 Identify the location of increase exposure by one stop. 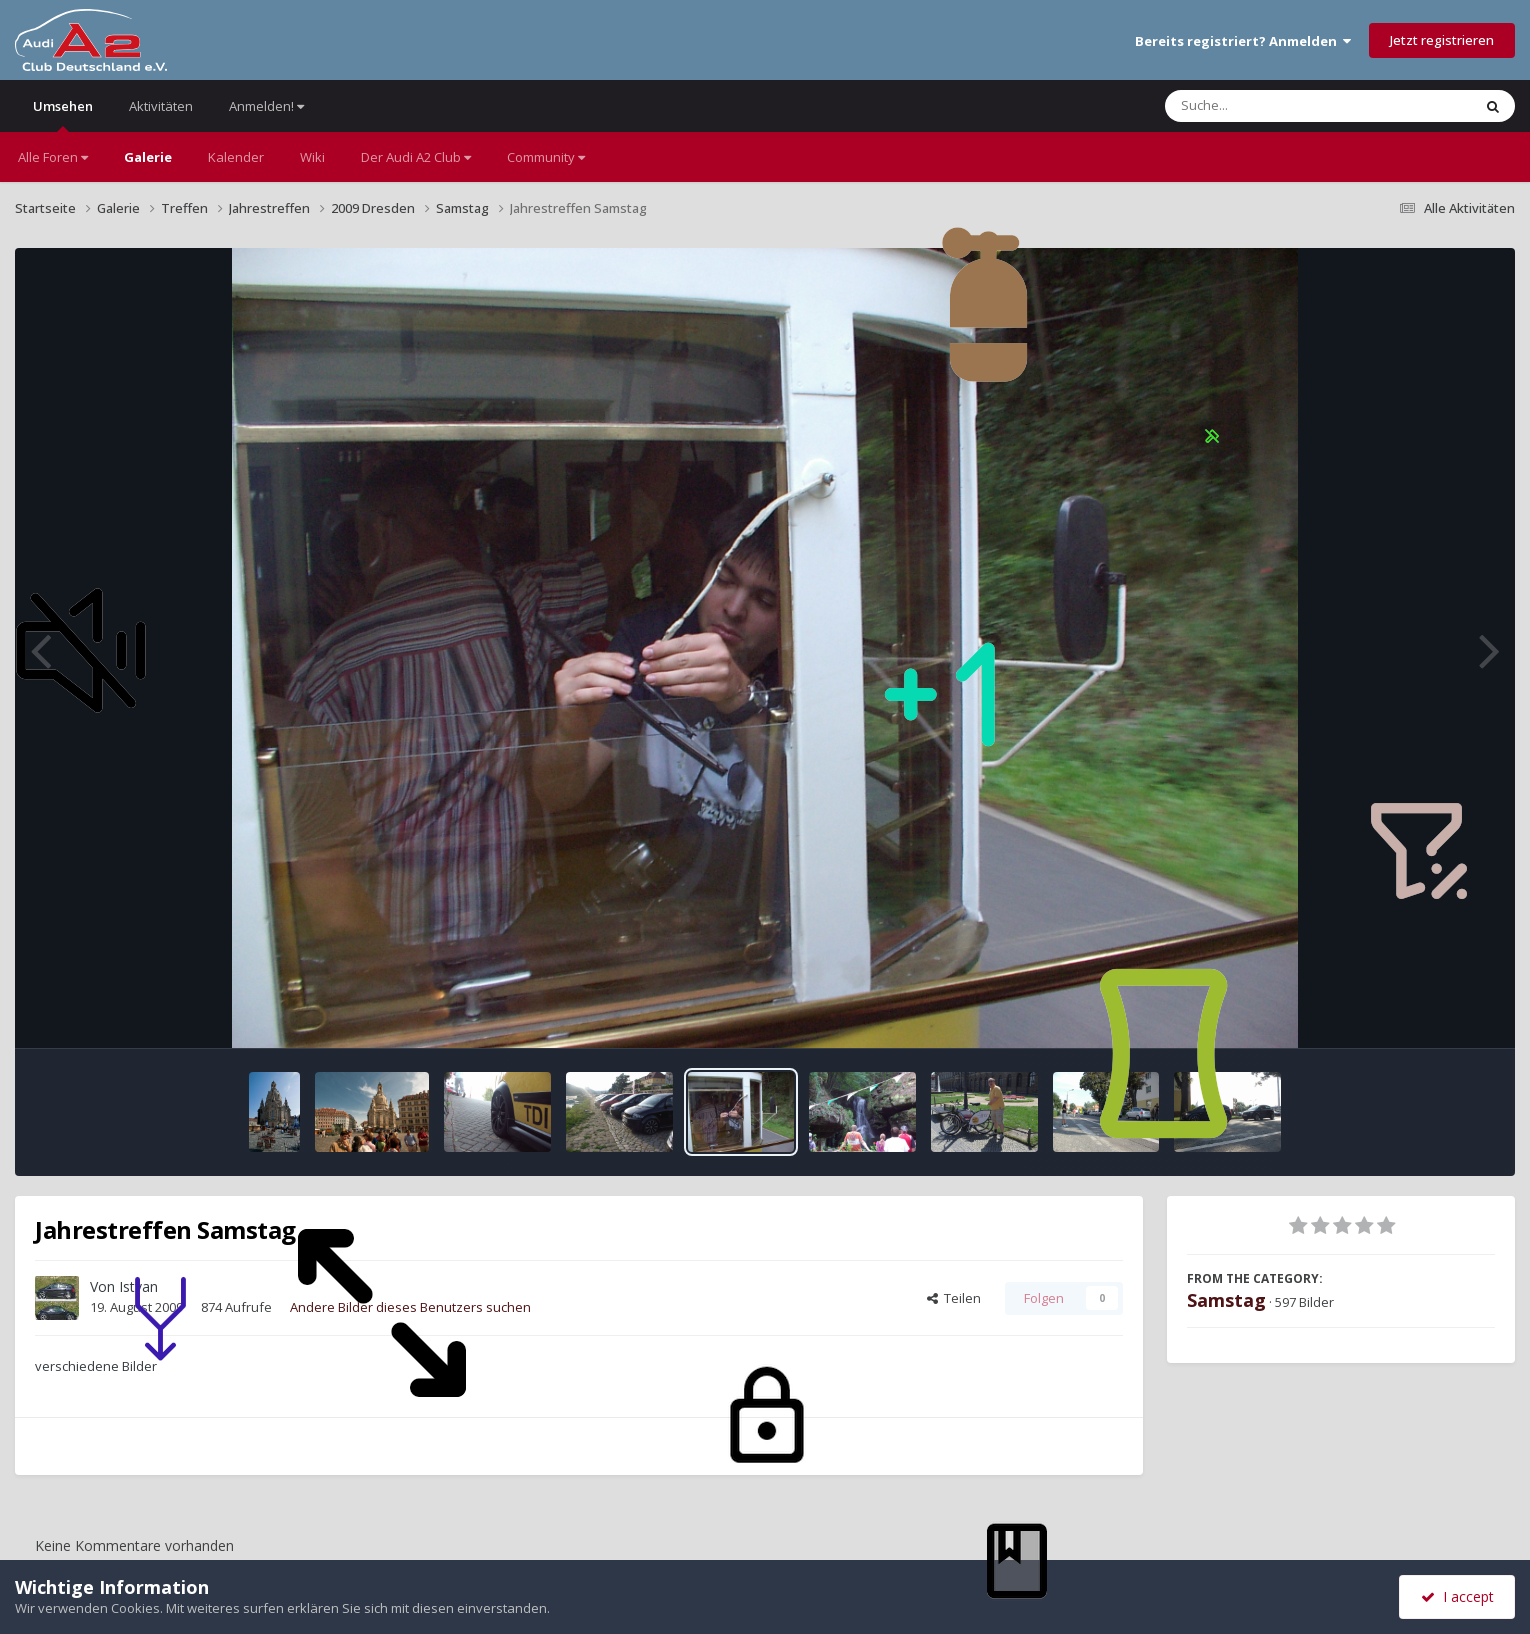
(949, 694).